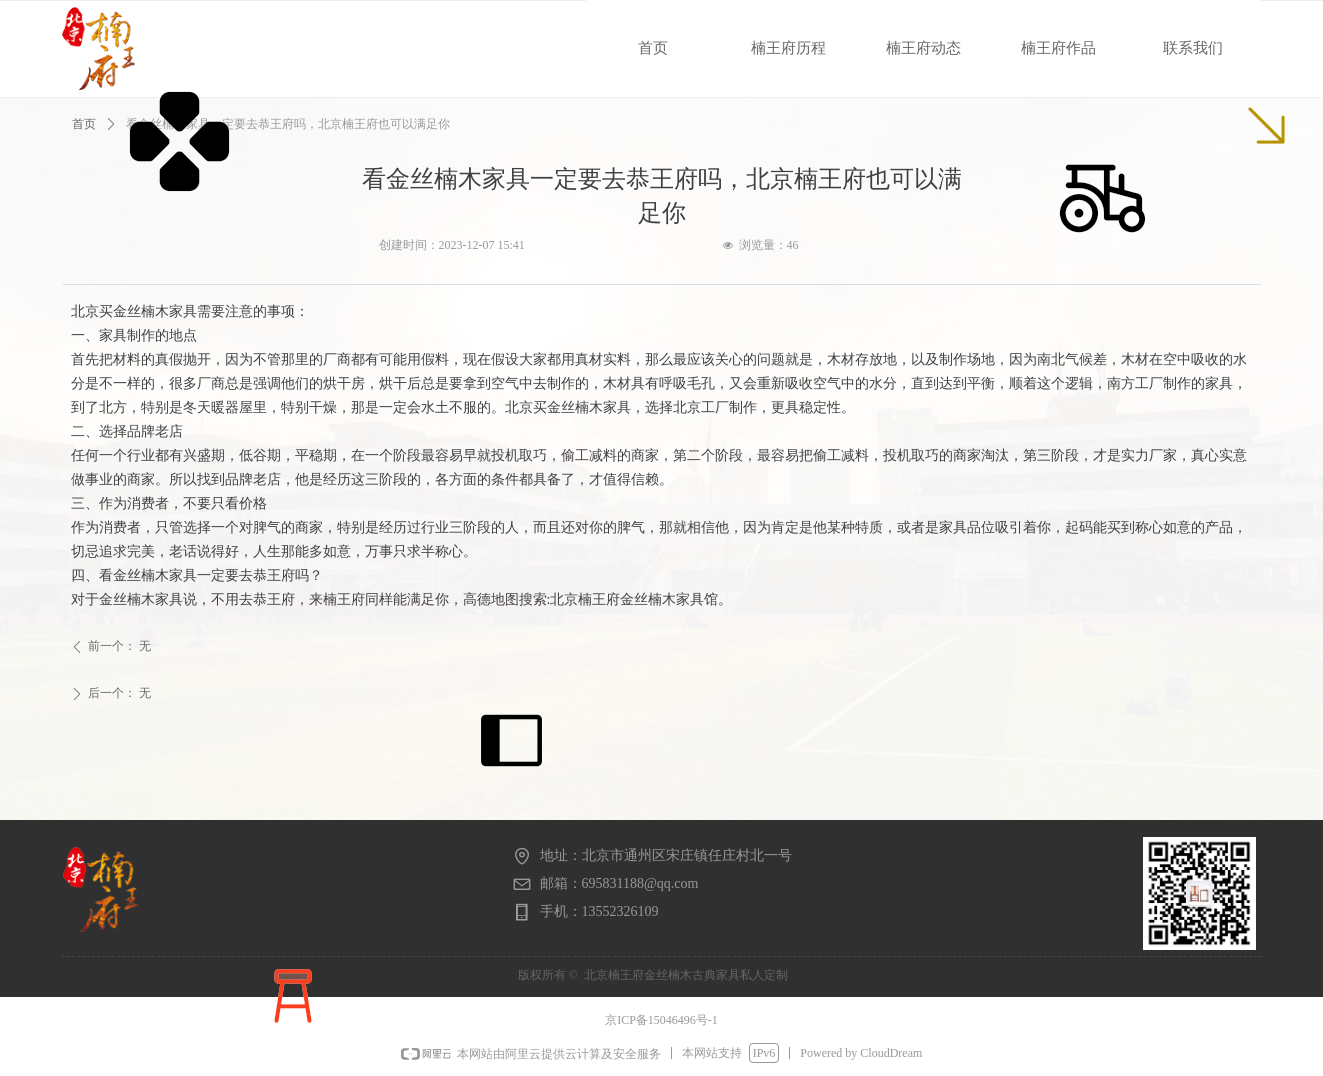 The width and height of the screenshot is (1323, 1076). What do you see at coordinates (179, 141) in the screenshot?
I see `open gaming or game center` at bounding box center [179, 141].